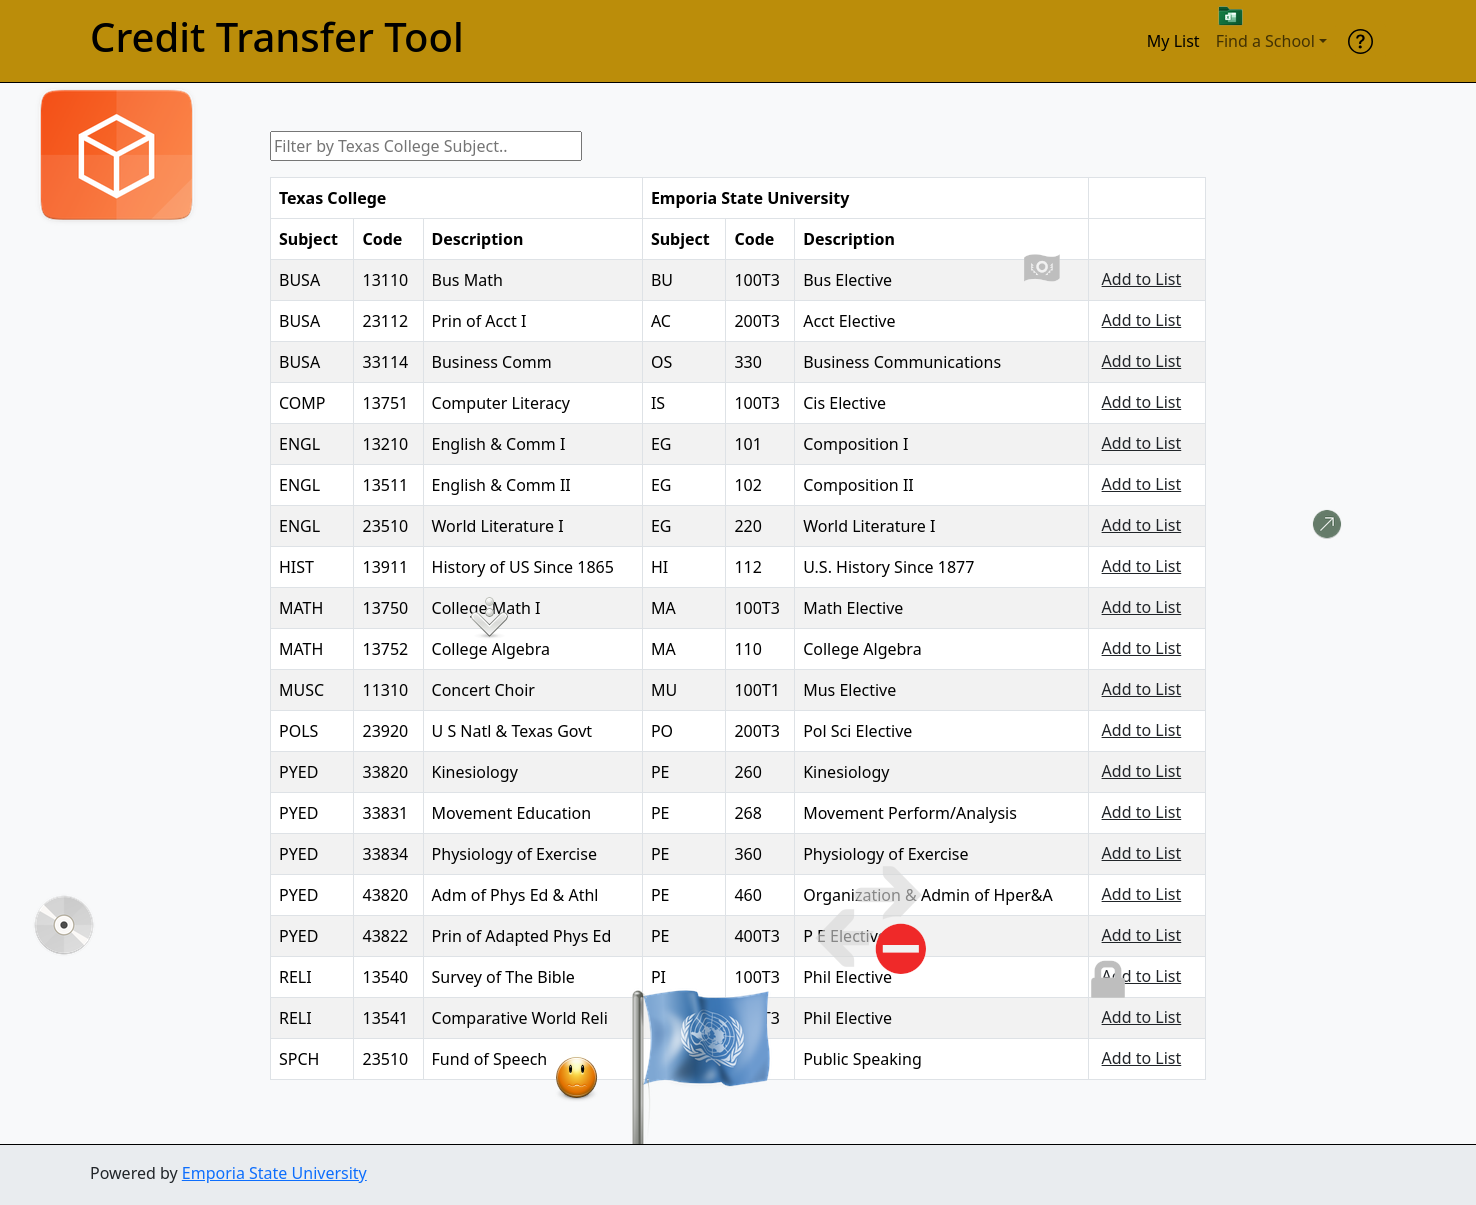 The width and height of the screenshot is (1476, 1205). Describe the element at coordinates (1327, 524) in the screenshot. I see `indicates a symbolic link or shortcut to another file` at that location.